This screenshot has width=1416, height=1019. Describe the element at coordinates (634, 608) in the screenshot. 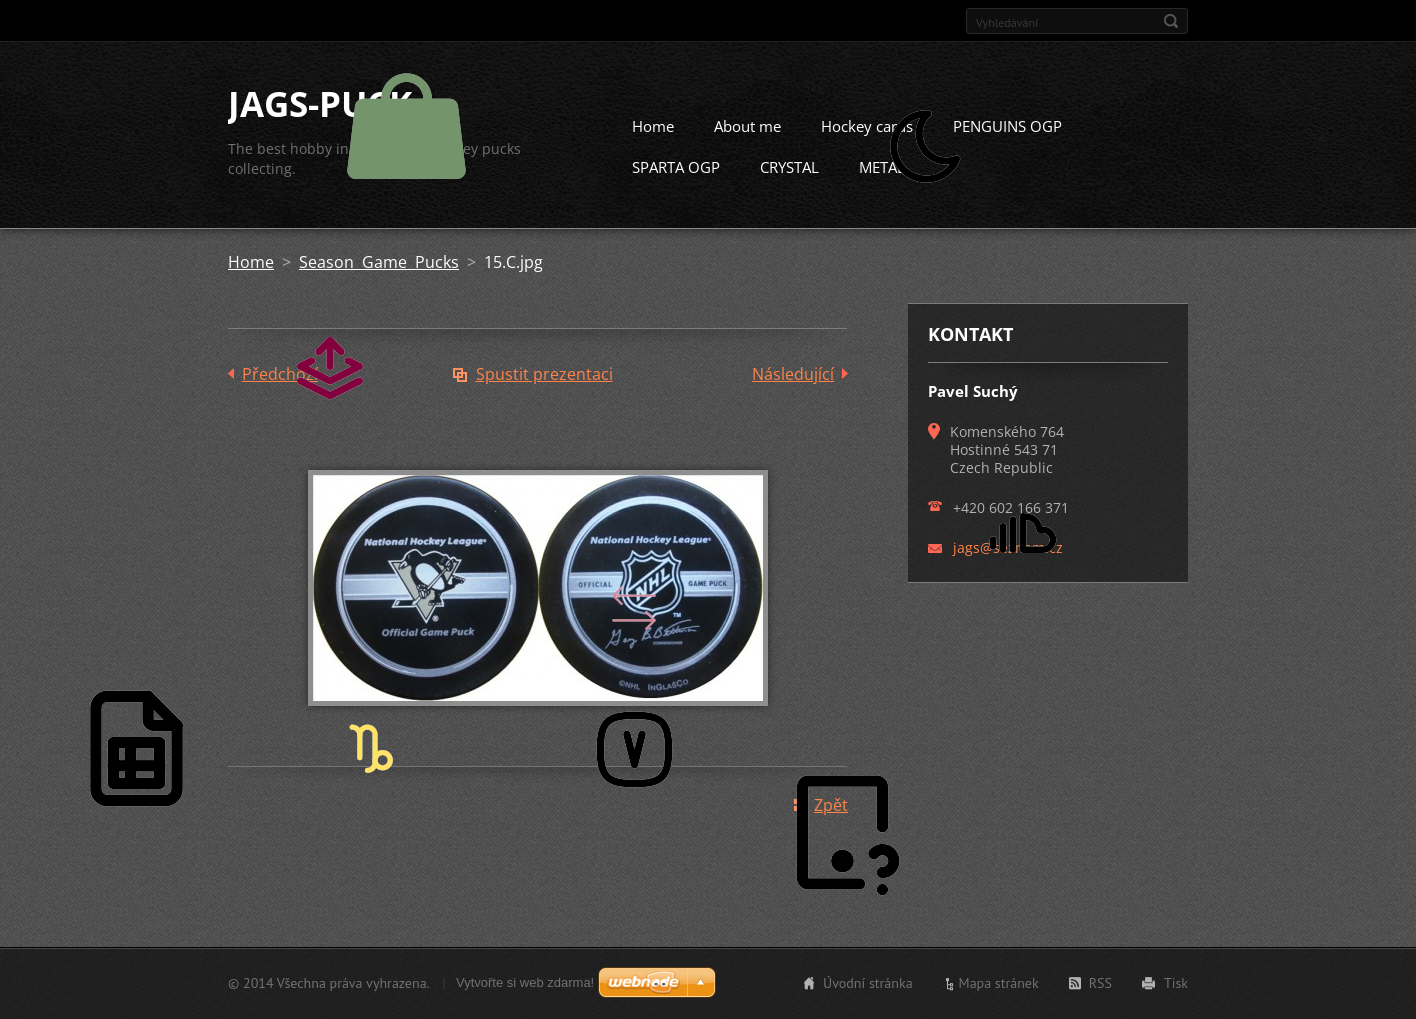

I see `swap or exchange items` at that location.